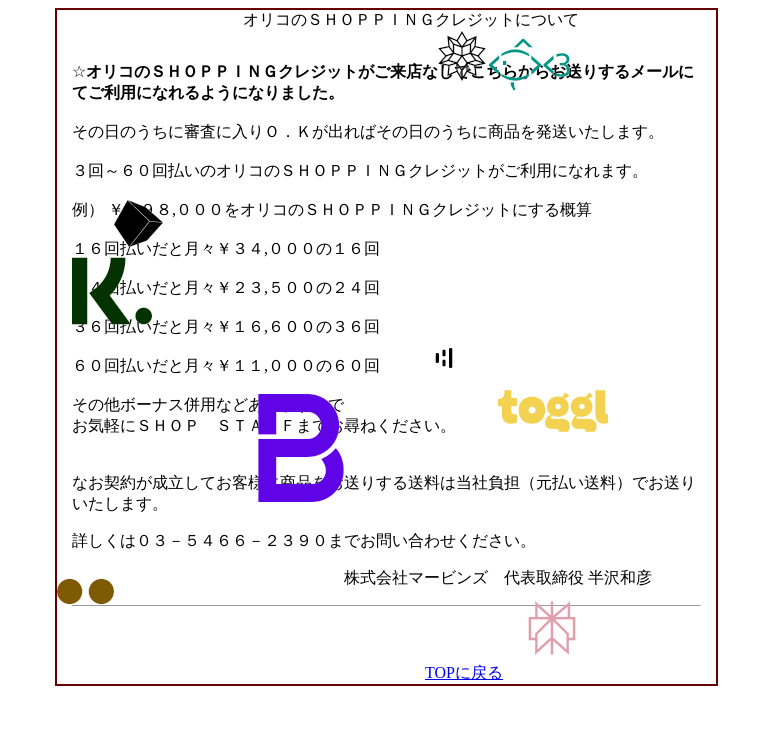  I want to click on open hyperskill learning platform, so click(444, 358).